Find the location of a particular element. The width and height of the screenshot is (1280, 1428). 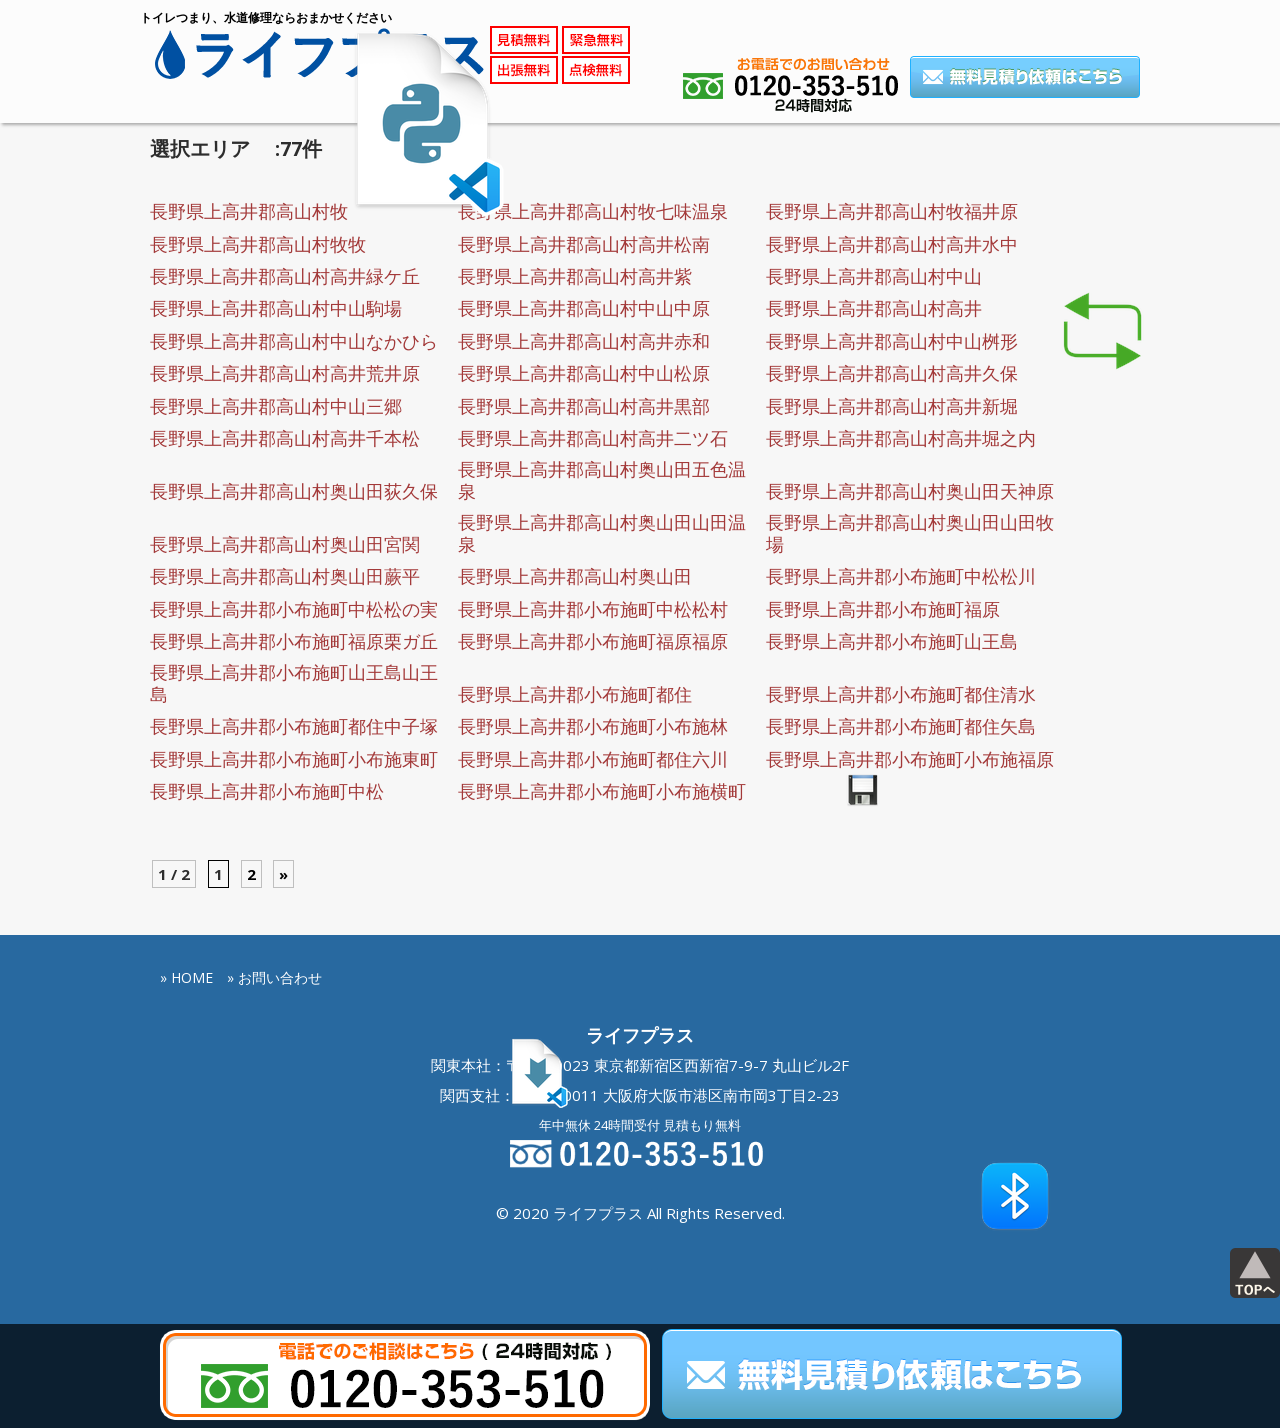

open or preview a markdown file is located at coordinates (537, 1073).